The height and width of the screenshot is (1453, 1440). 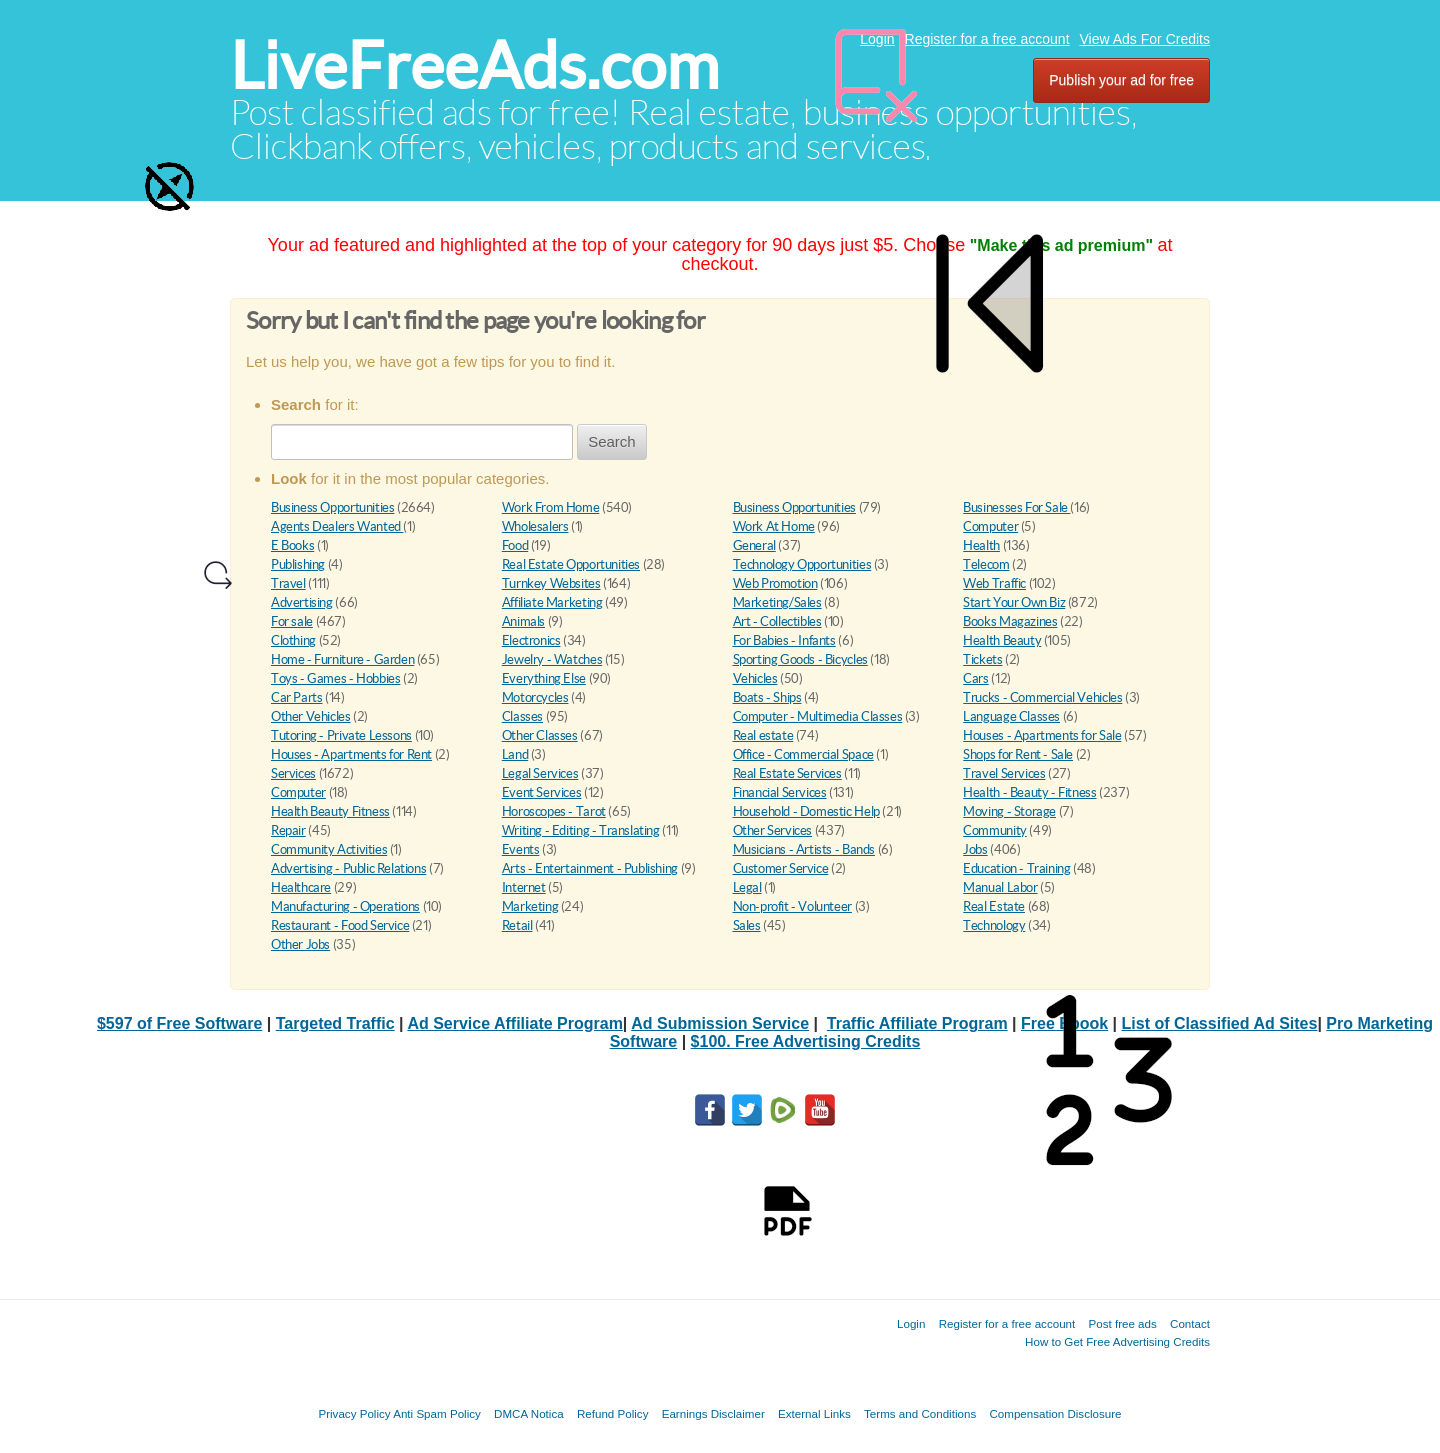 I want to click on format text as numbered list, so click(x=1106, y=1080).